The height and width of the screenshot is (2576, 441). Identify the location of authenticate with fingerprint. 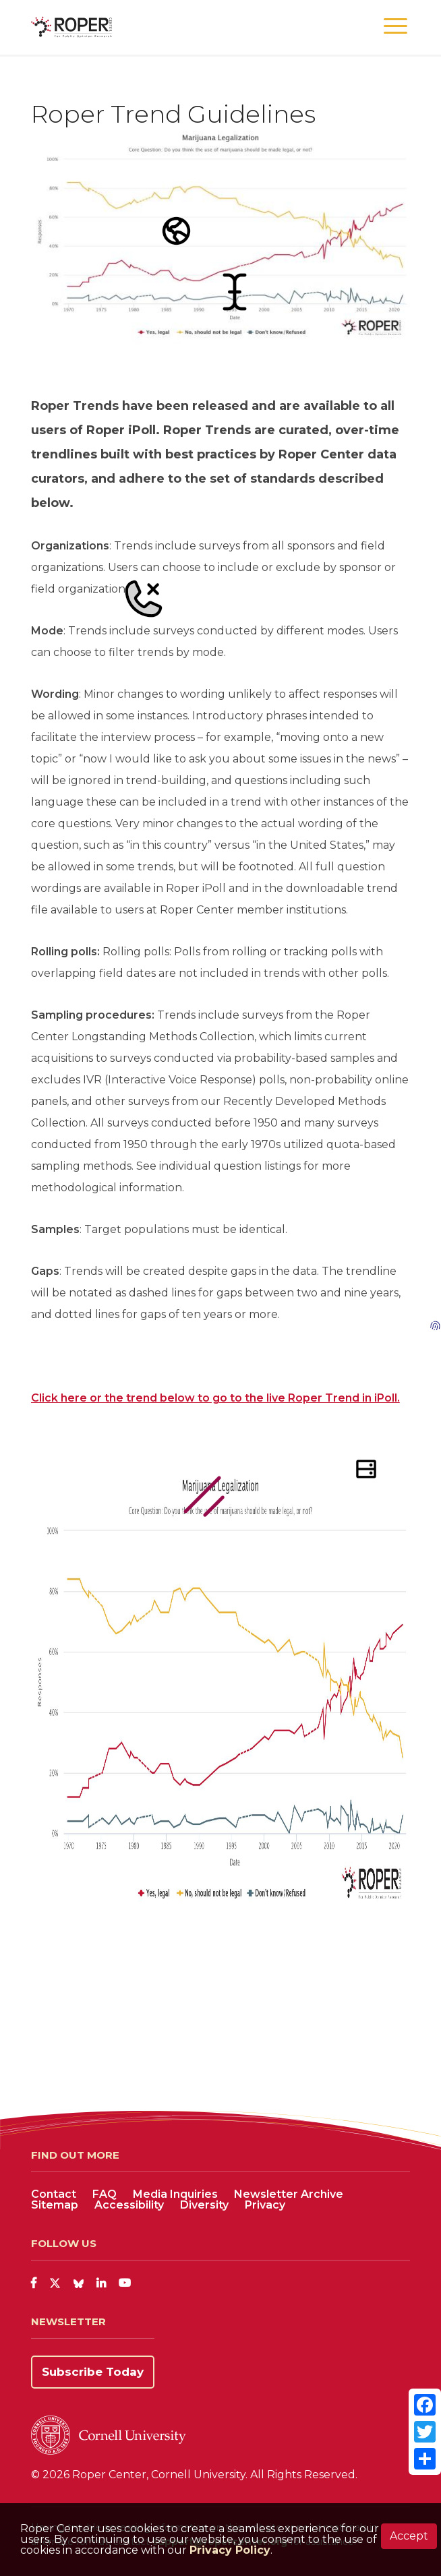
(435, 1325).